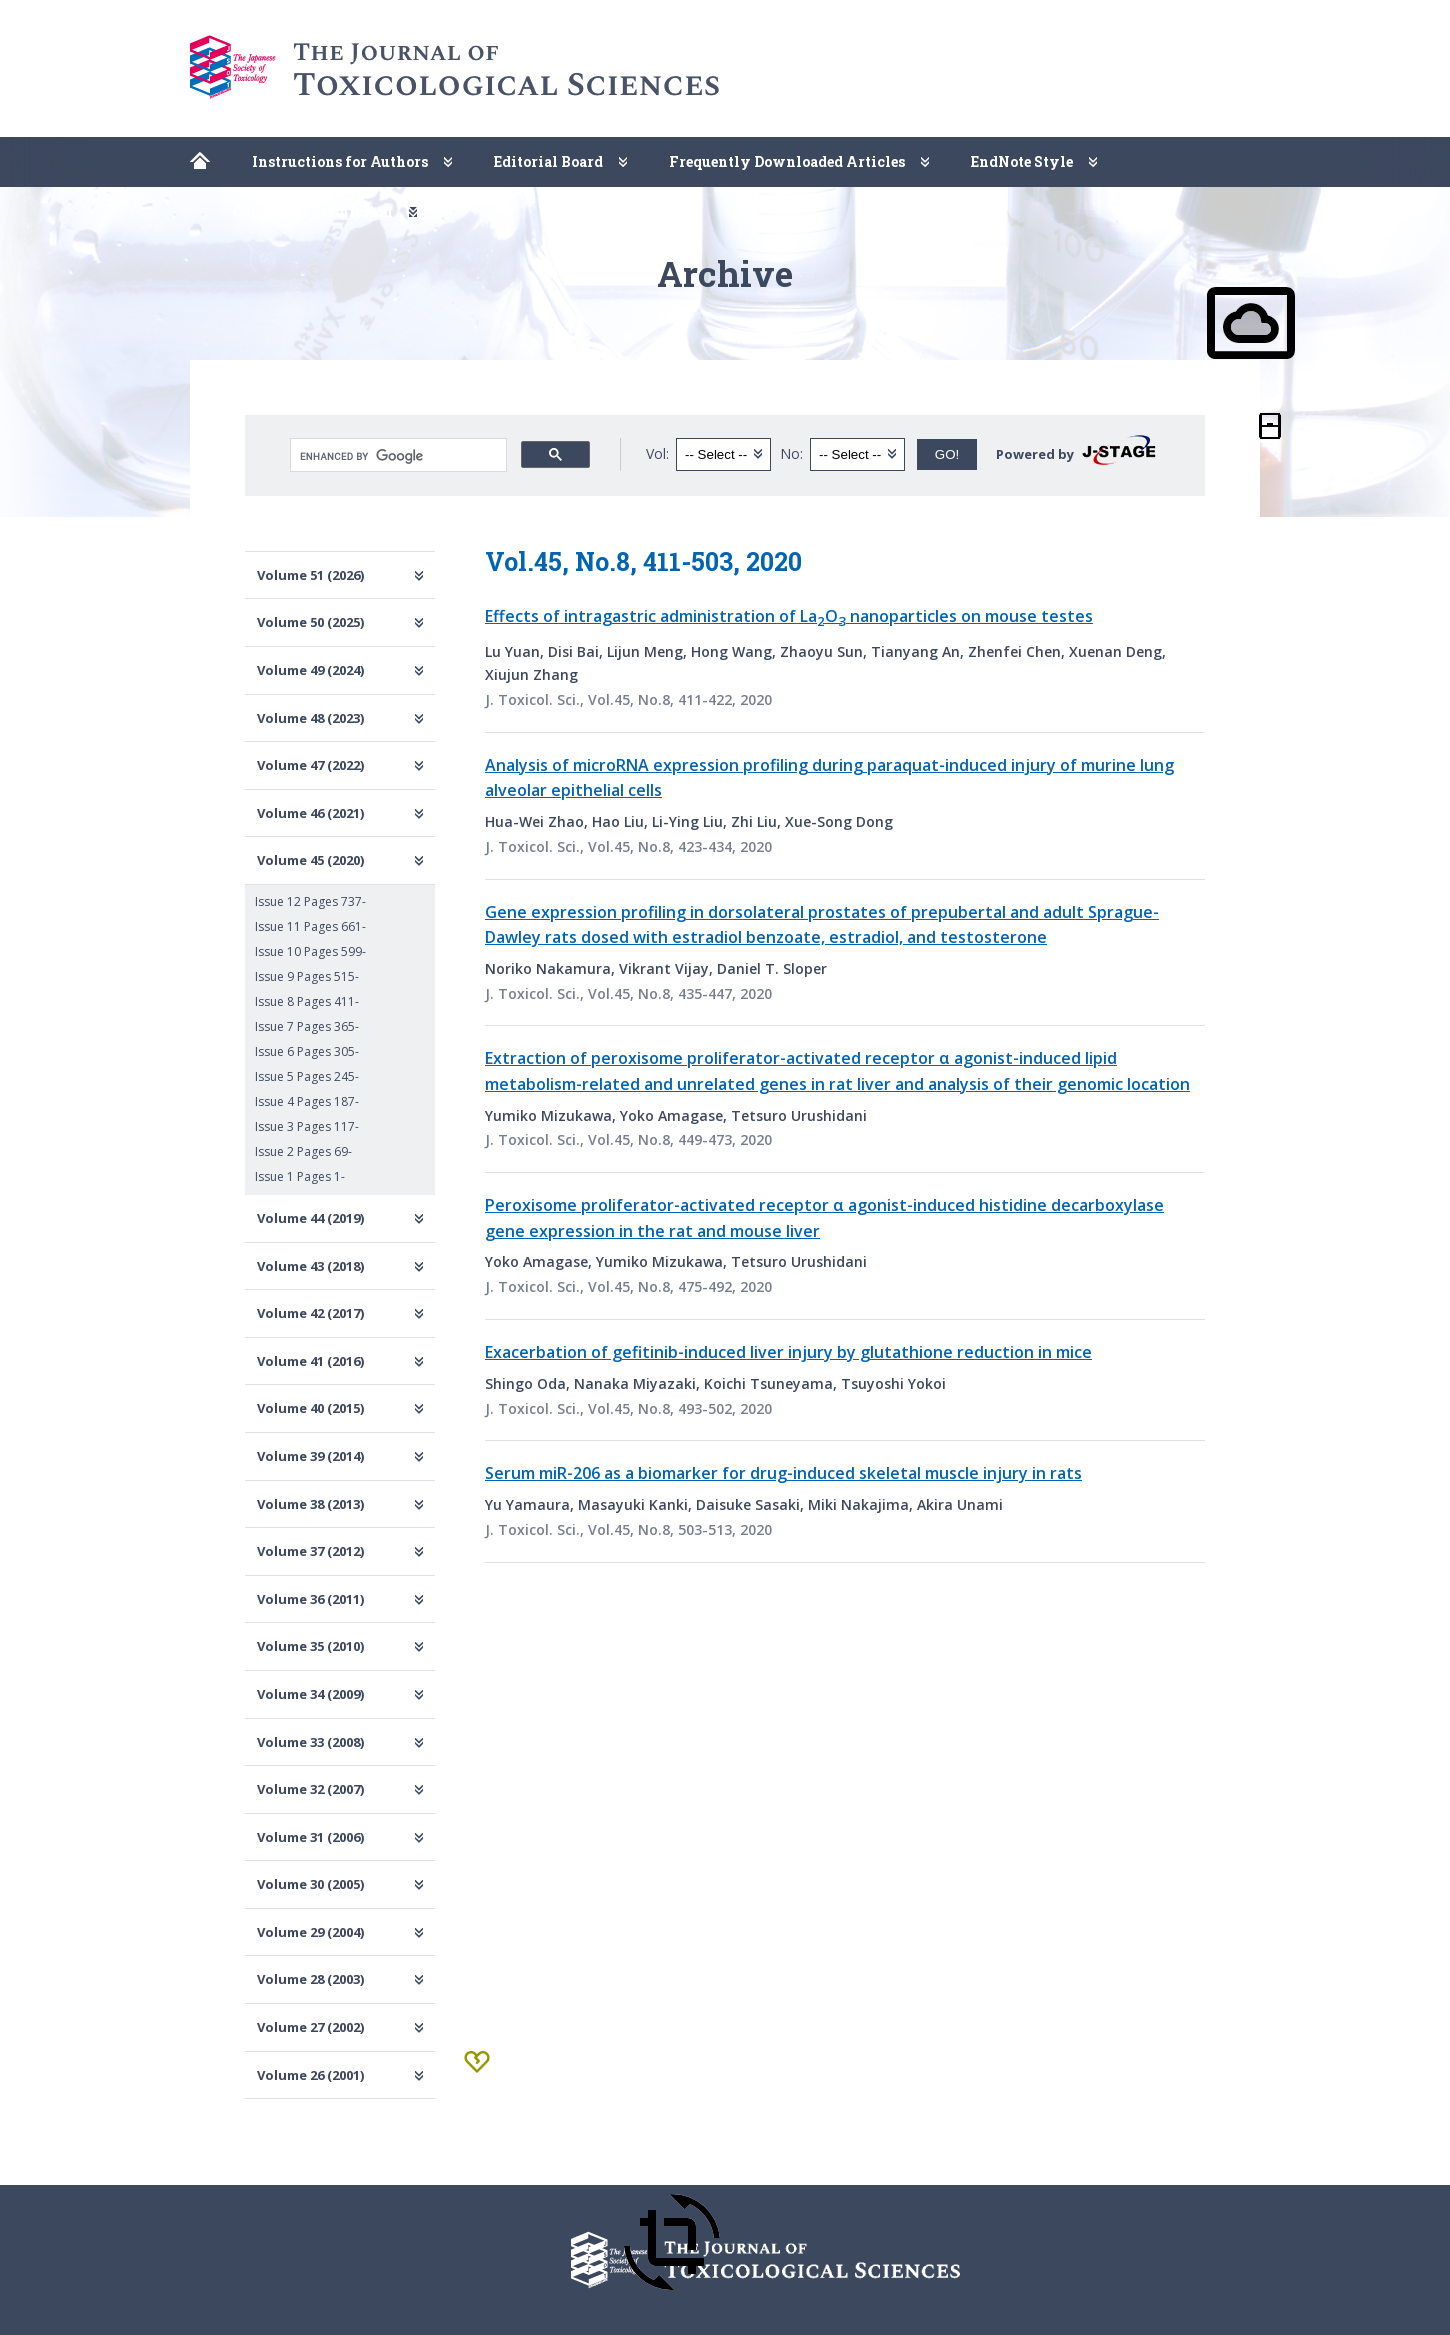  I want to click on rotate and crop an image, so click(672, 2242).